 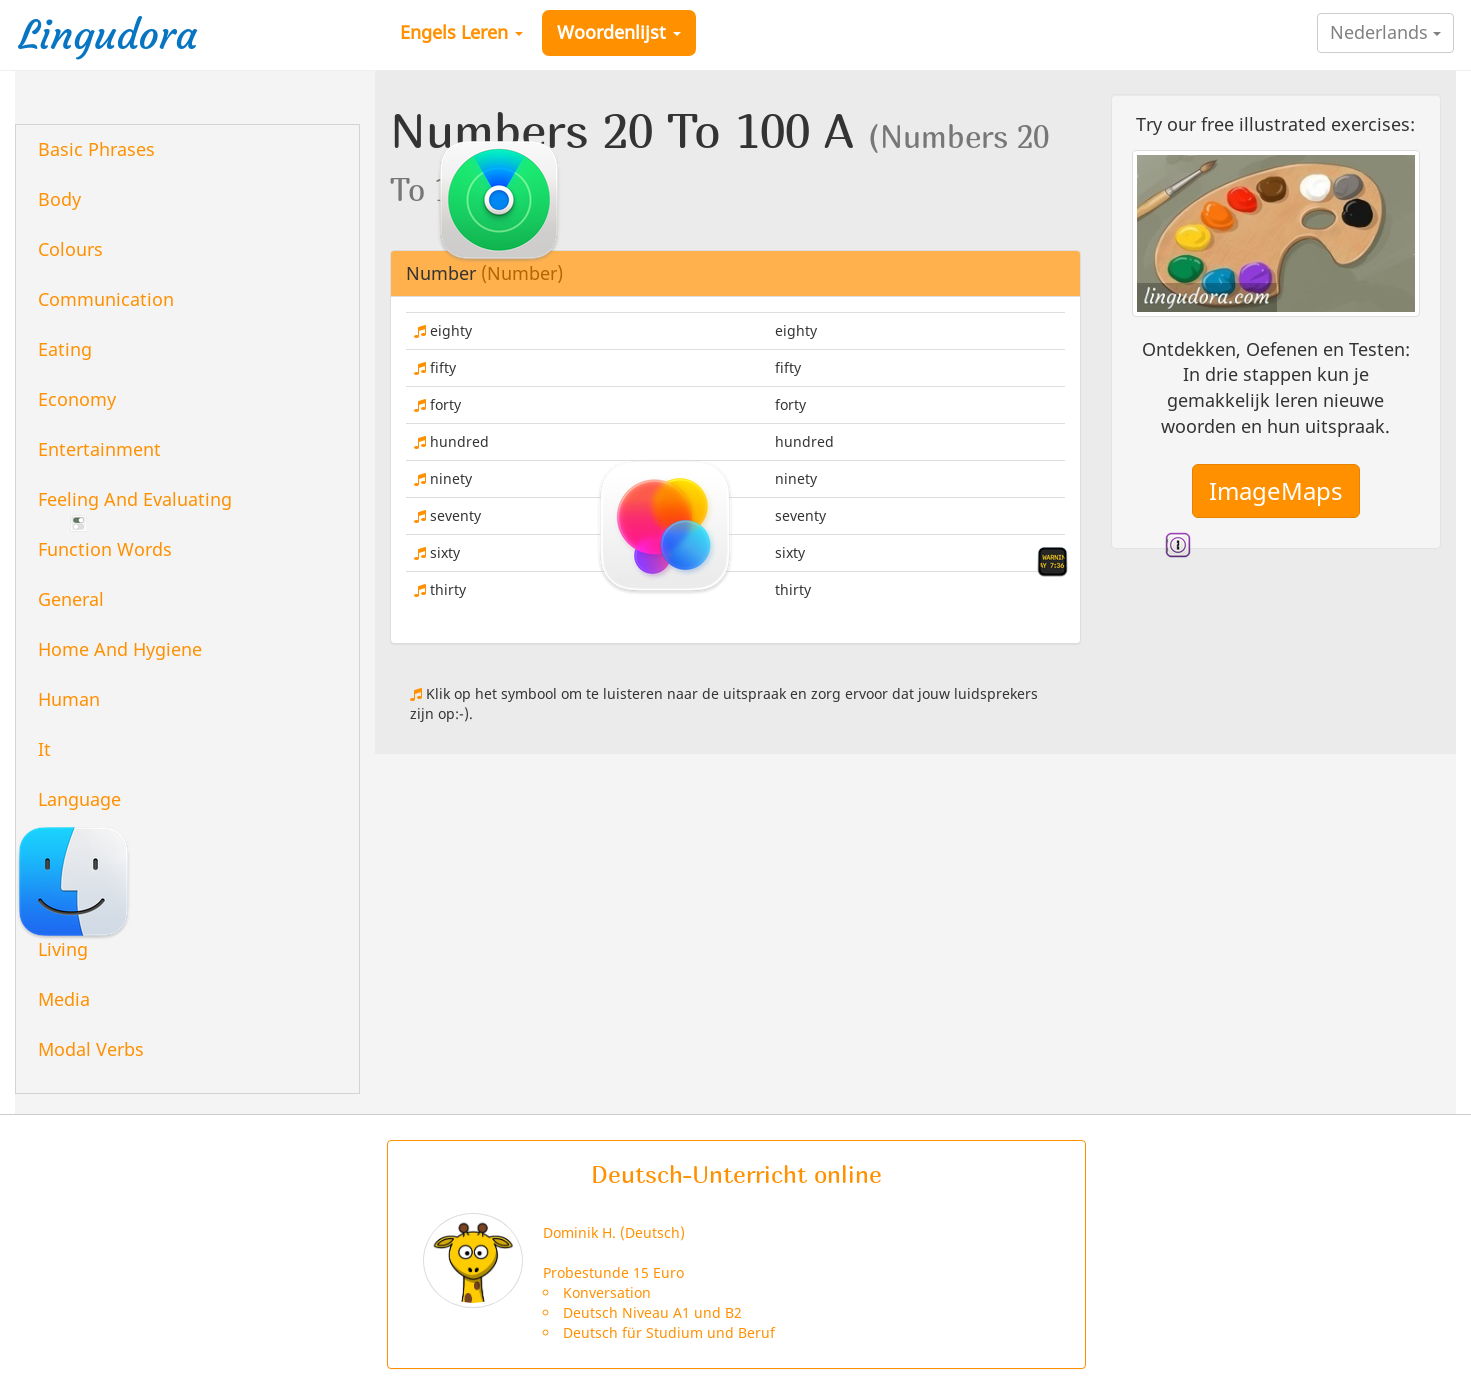 What do you see at coordinates (73, 881) in the screenshot?
I see `open Finder to browse files and folders` at bounding box center [73, 881].